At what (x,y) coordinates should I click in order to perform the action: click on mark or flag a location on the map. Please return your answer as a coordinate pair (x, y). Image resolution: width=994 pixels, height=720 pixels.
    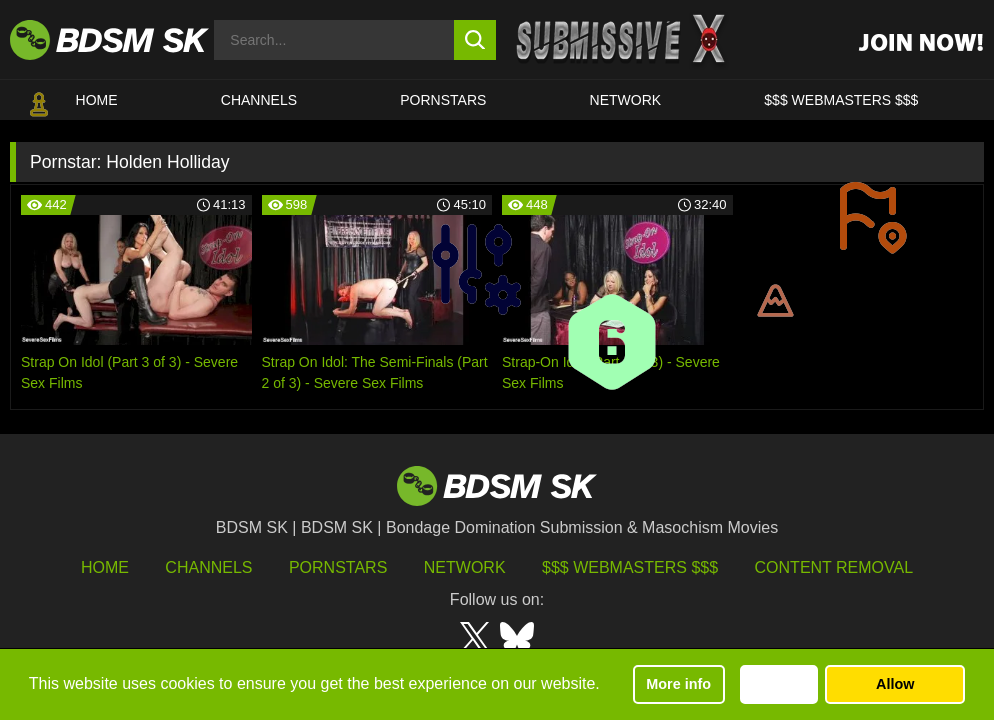
    Looking at the image, I should click on (868, 215).